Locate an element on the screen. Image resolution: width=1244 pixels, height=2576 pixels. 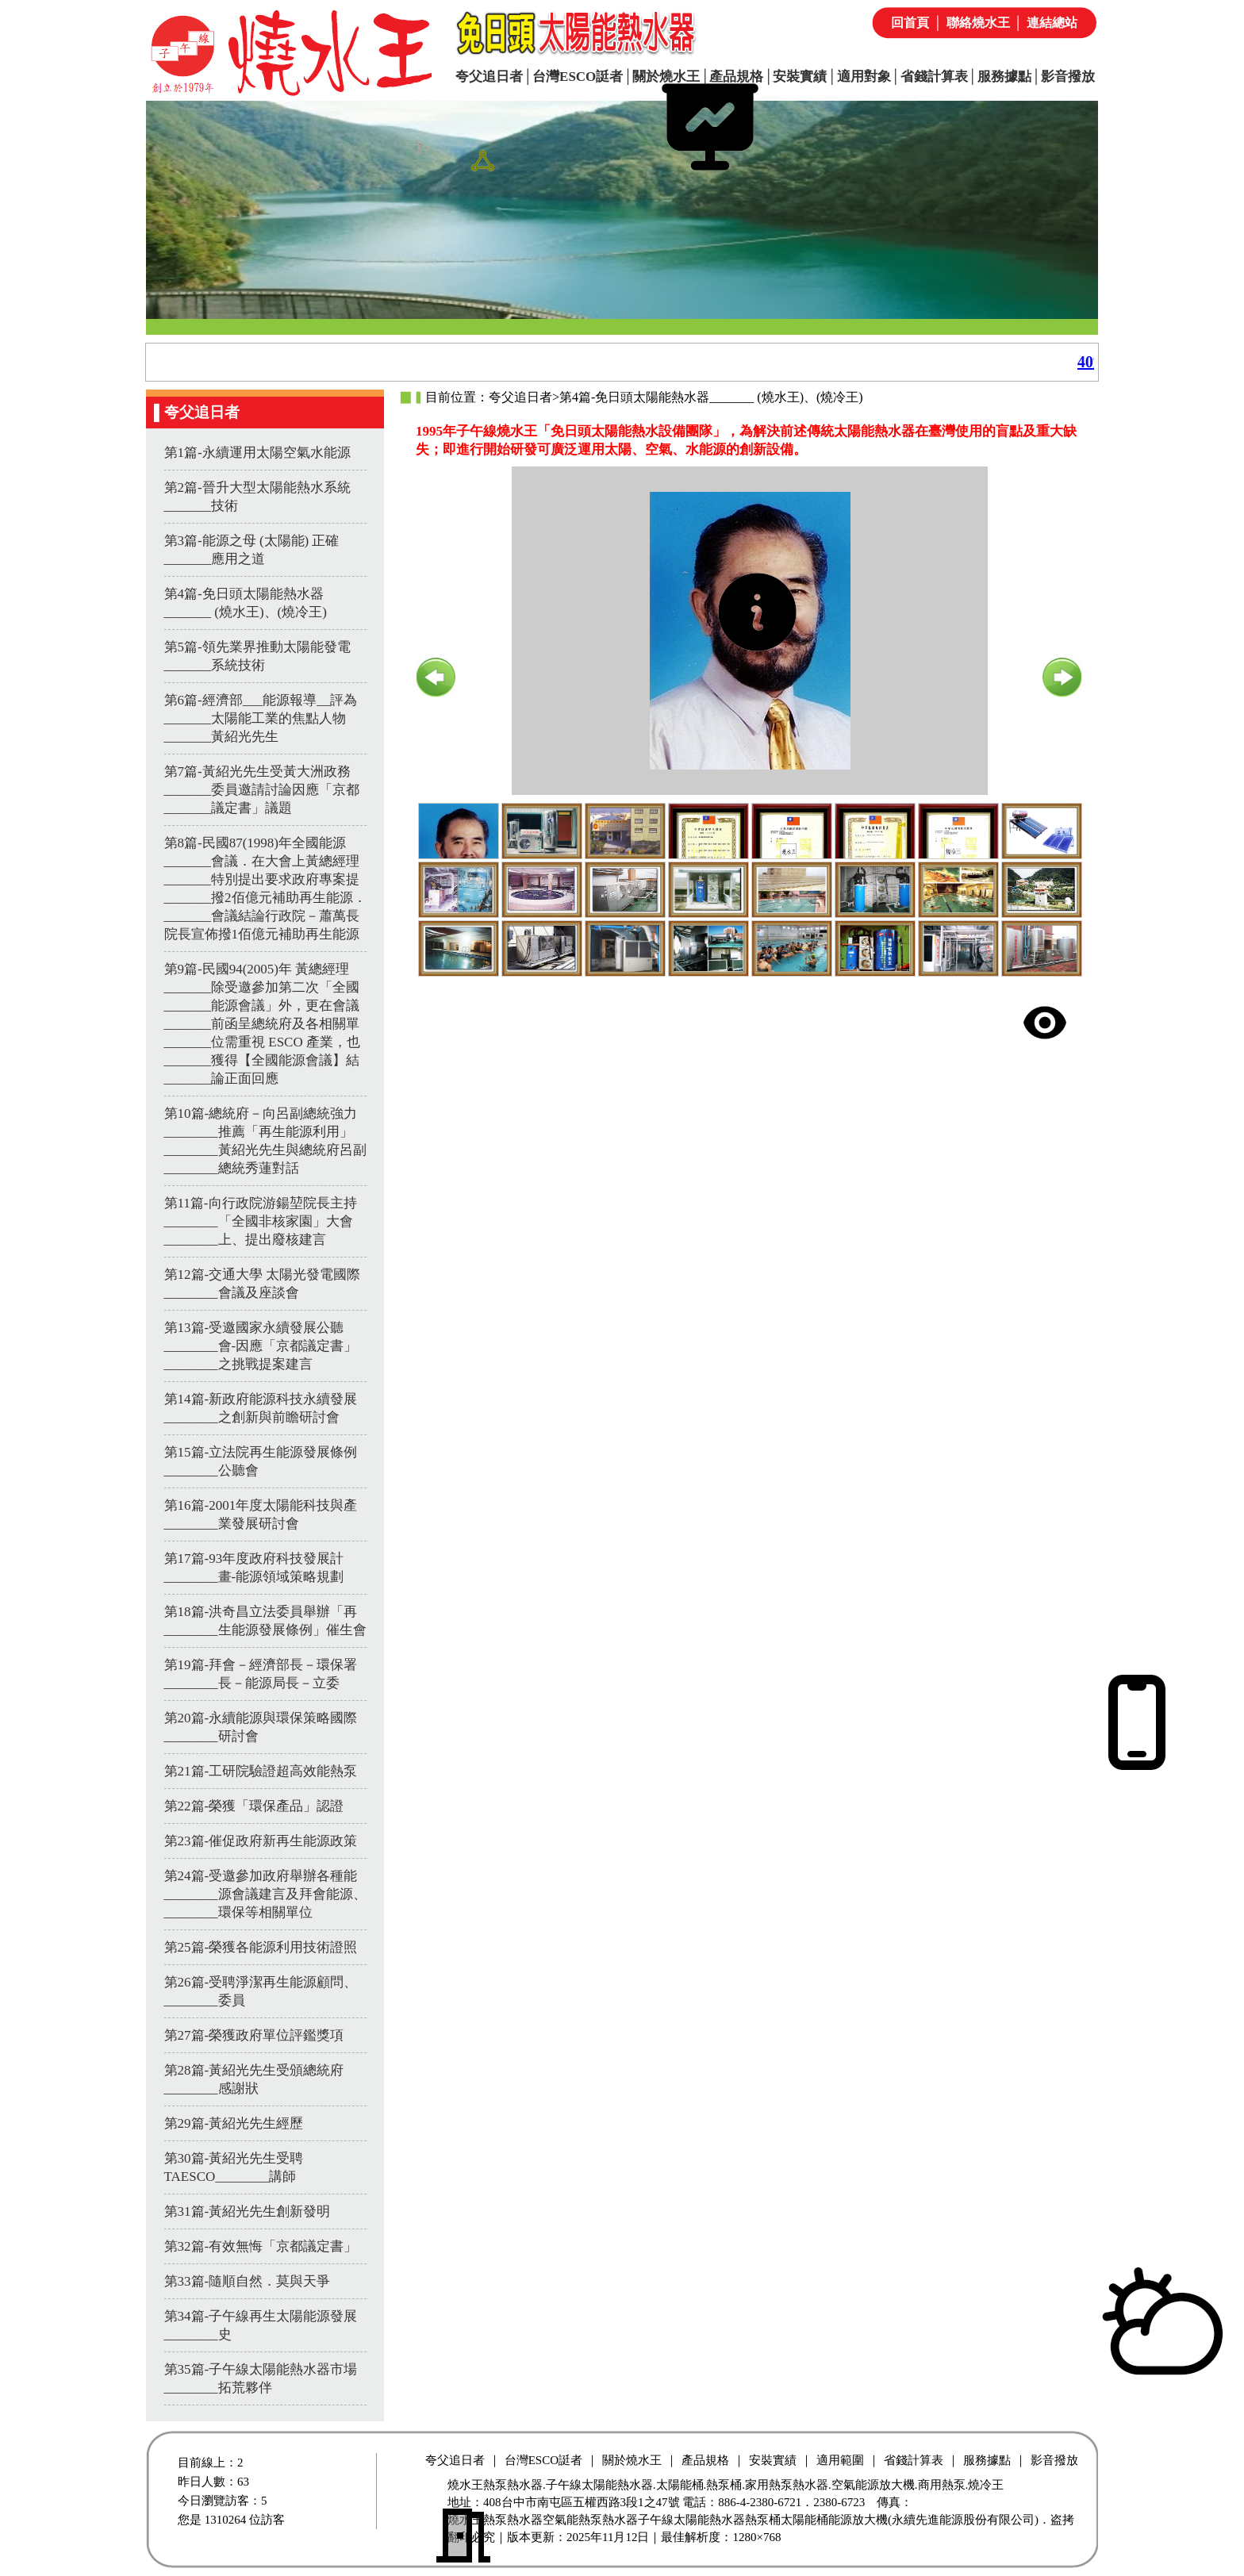
access mobile device settings is located at coordinates (1137, 1722).